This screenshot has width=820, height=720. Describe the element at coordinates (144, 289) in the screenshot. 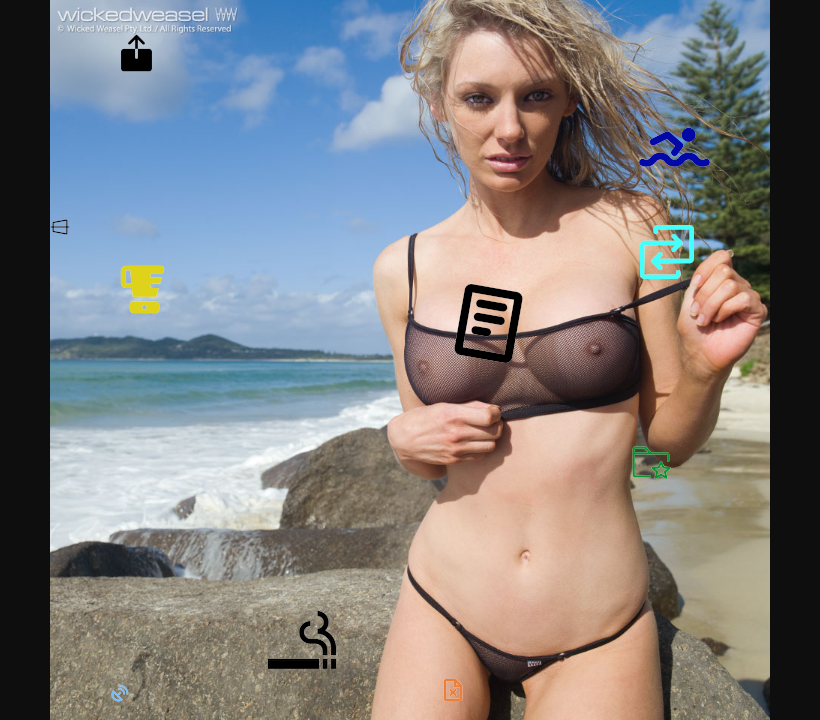

I see `access blender 3D software` at that location.